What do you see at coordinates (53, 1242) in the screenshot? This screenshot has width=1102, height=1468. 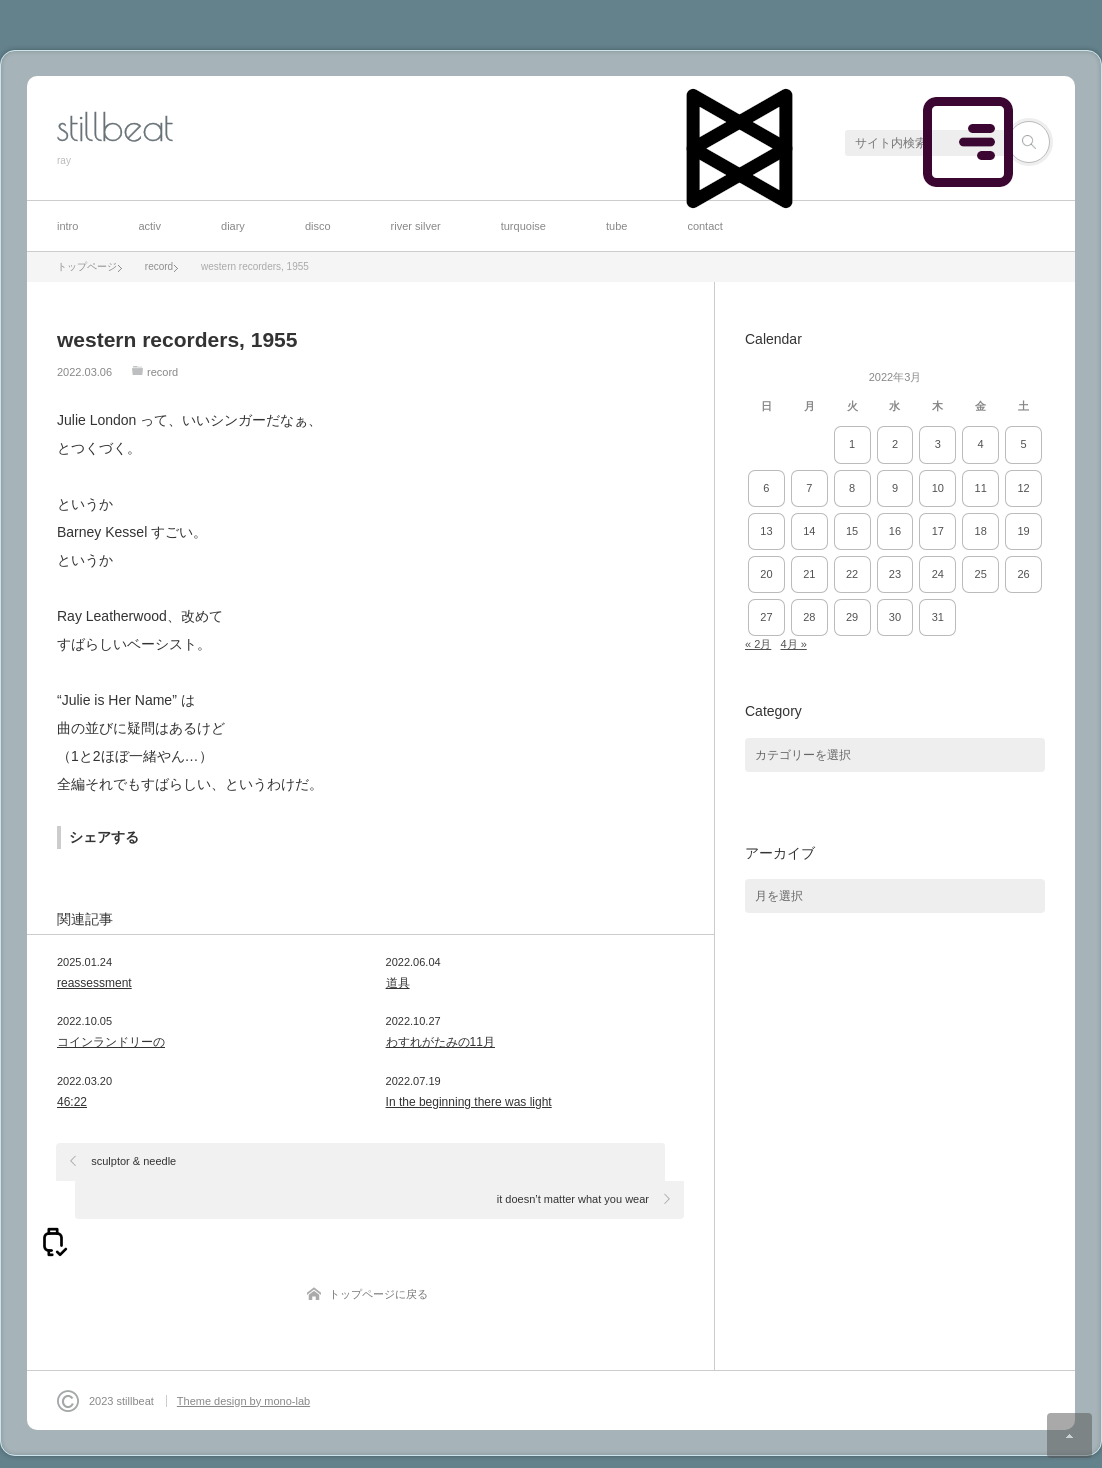 I see `smartwatch successfully connected` at bounding box center [53, 1242].